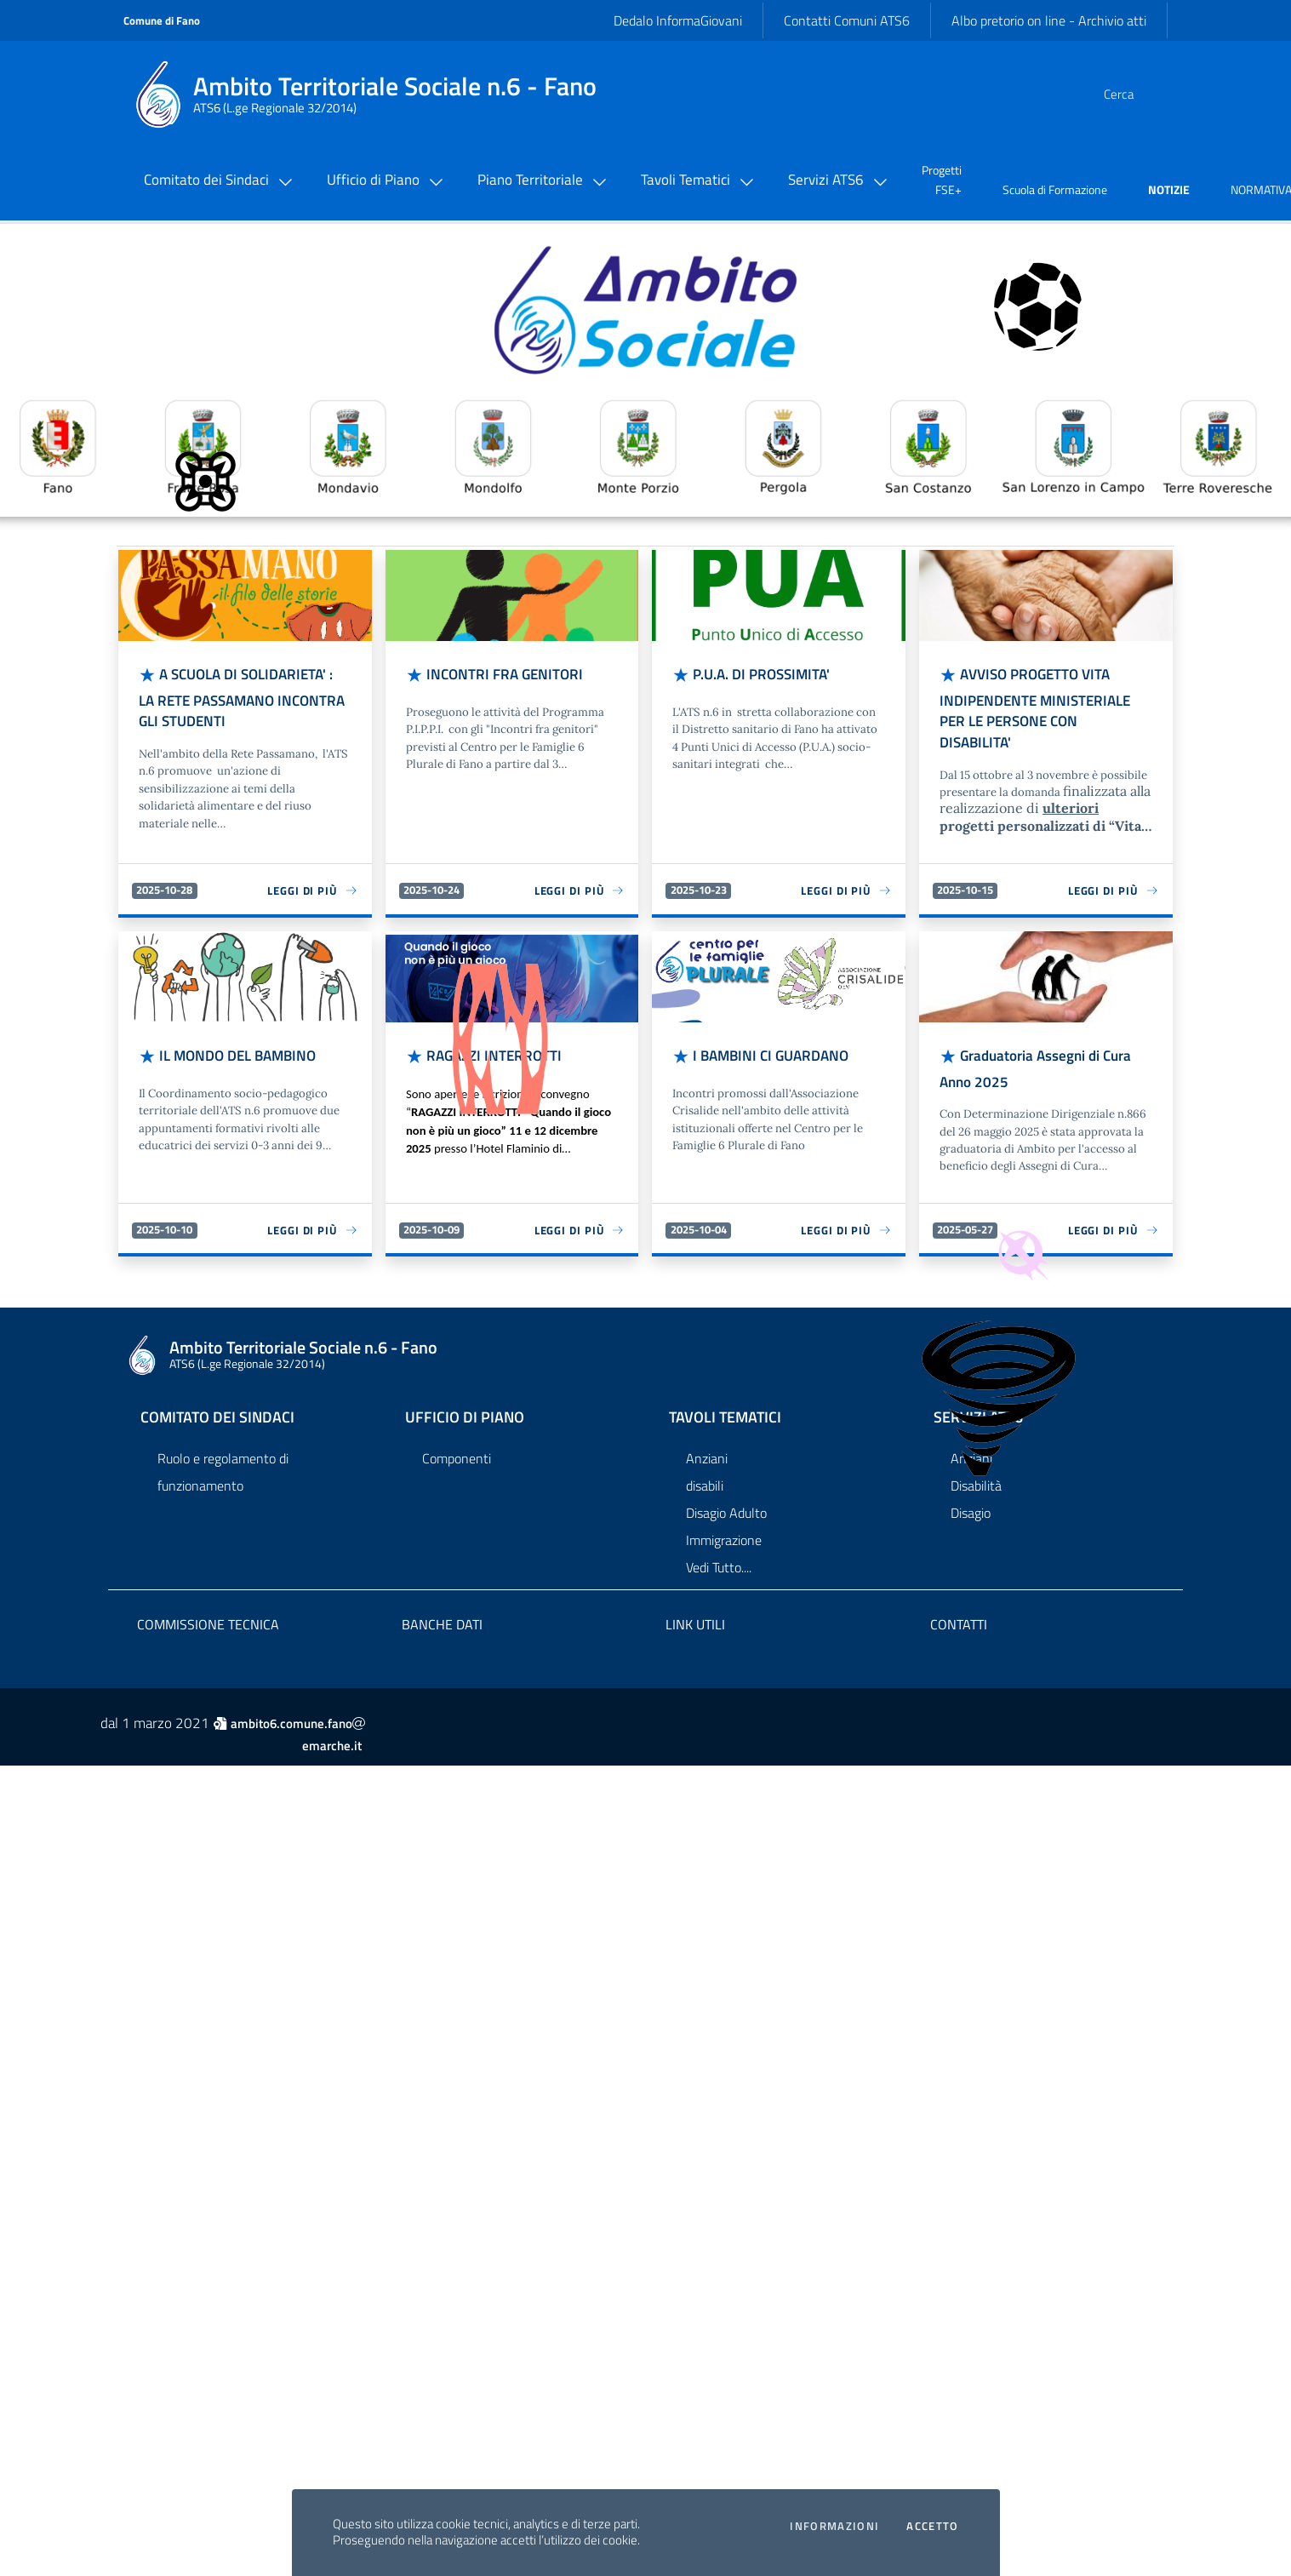 The height and width of the screenshot is (2576, 1291). What do you see at coordinates (205, 481) in the screenshot?
I see `launch drone or quadcopter controls` at bounding box center [205, 481].